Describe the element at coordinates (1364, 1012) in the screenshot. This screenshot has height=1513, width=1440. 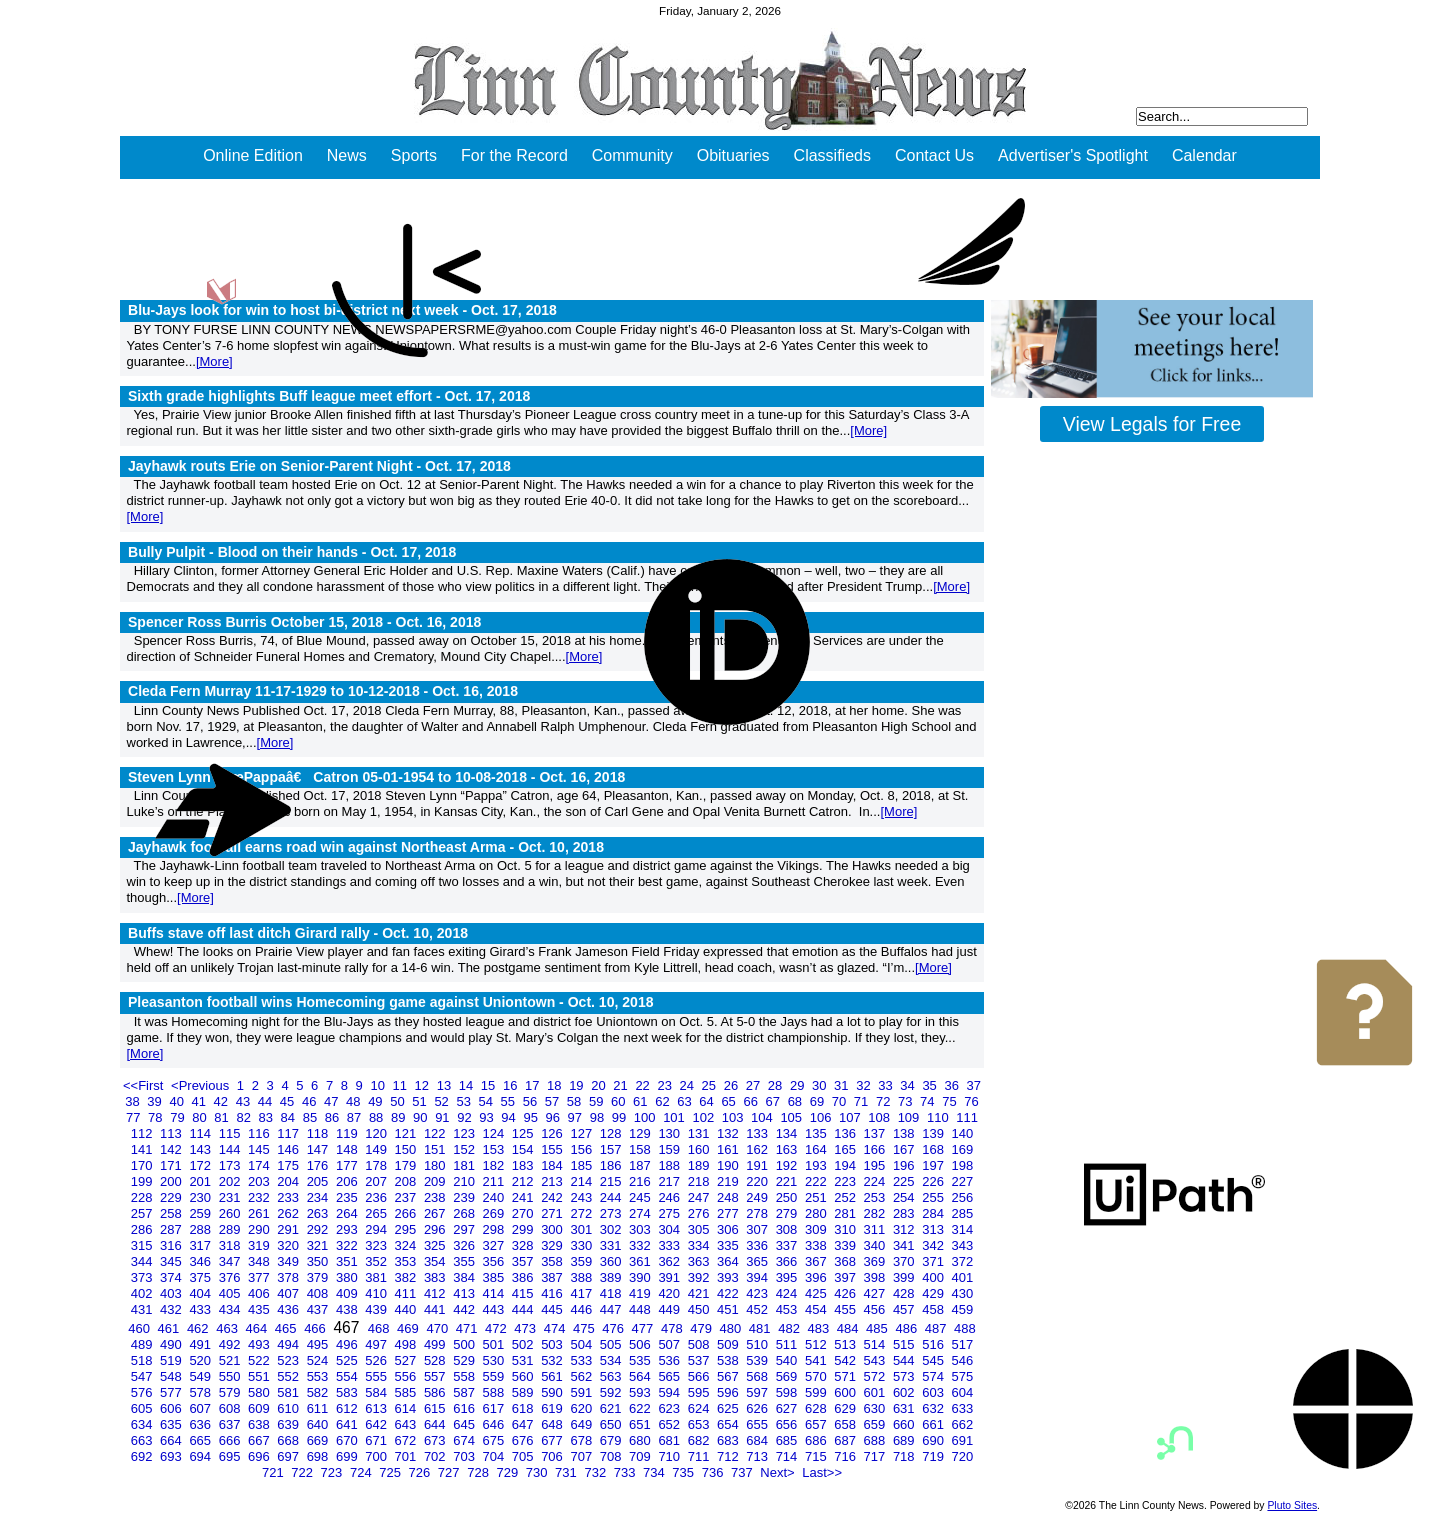
I see `unknown or unrecognized file type` at that location.